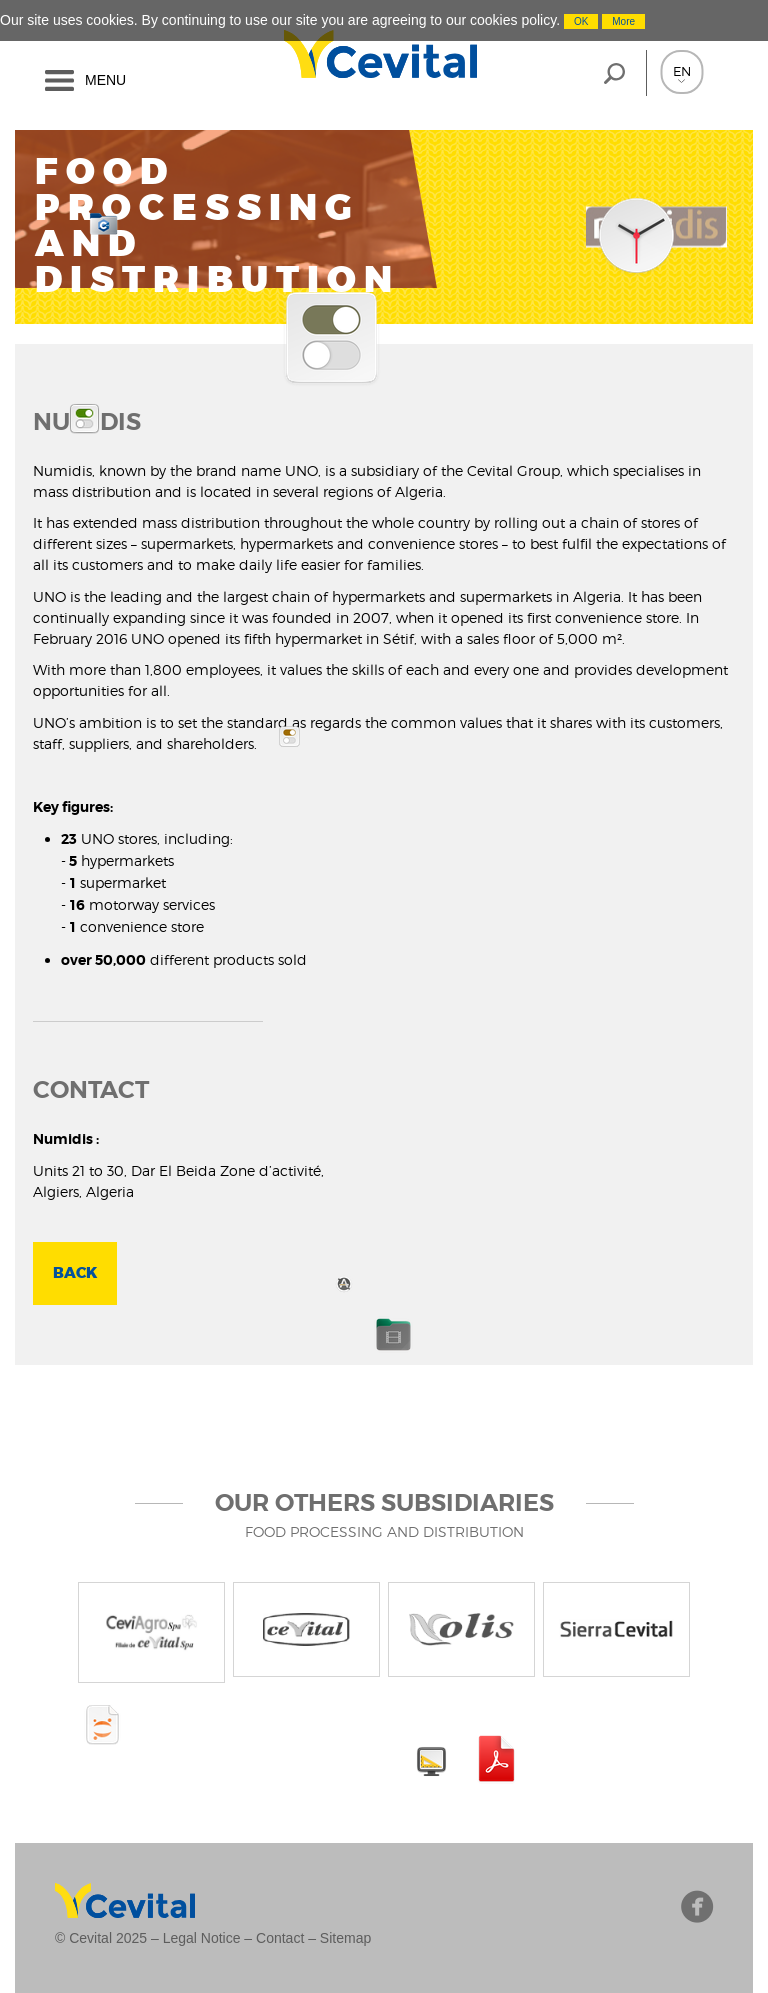  What do you see at coordinates (84, 418) in the screenshot?
I see `open unity tweak tool settings` at bounding box center [84, 418].